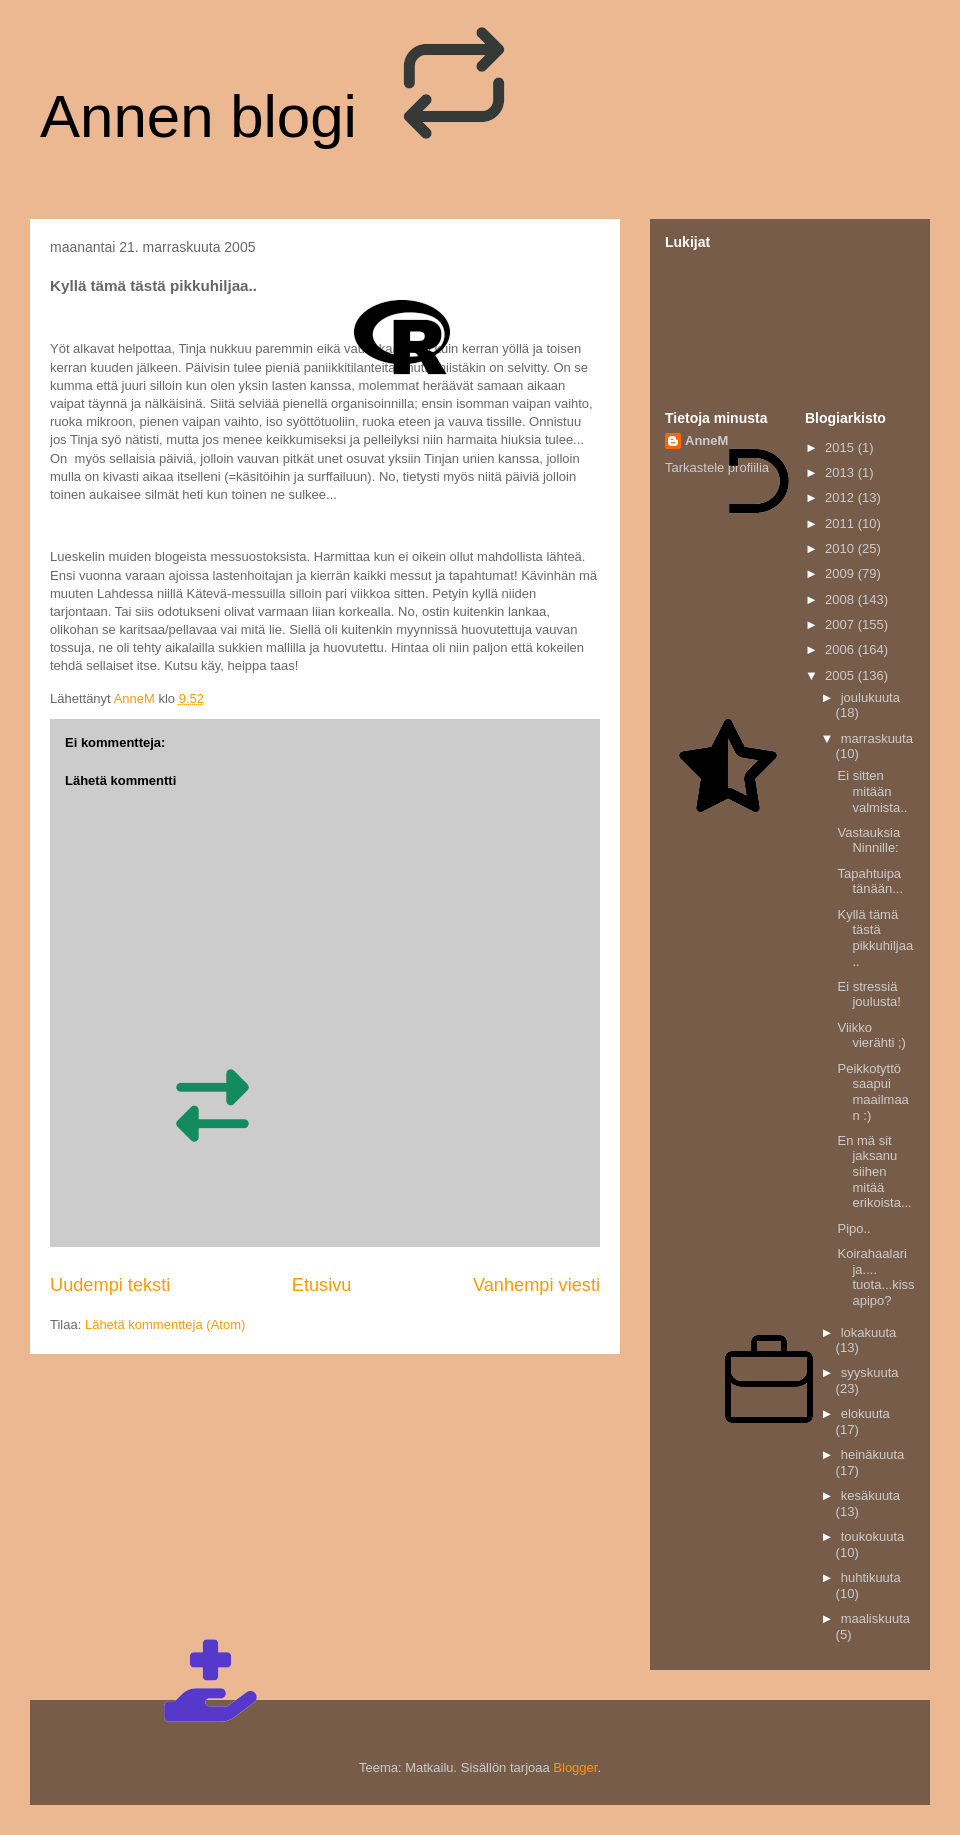 This screenshot has height=1835, width=960. What do you see at coordinates (454, 83) in the screenshot?
I see `enable repeat mode for playback` at bounding box center [454, 83].